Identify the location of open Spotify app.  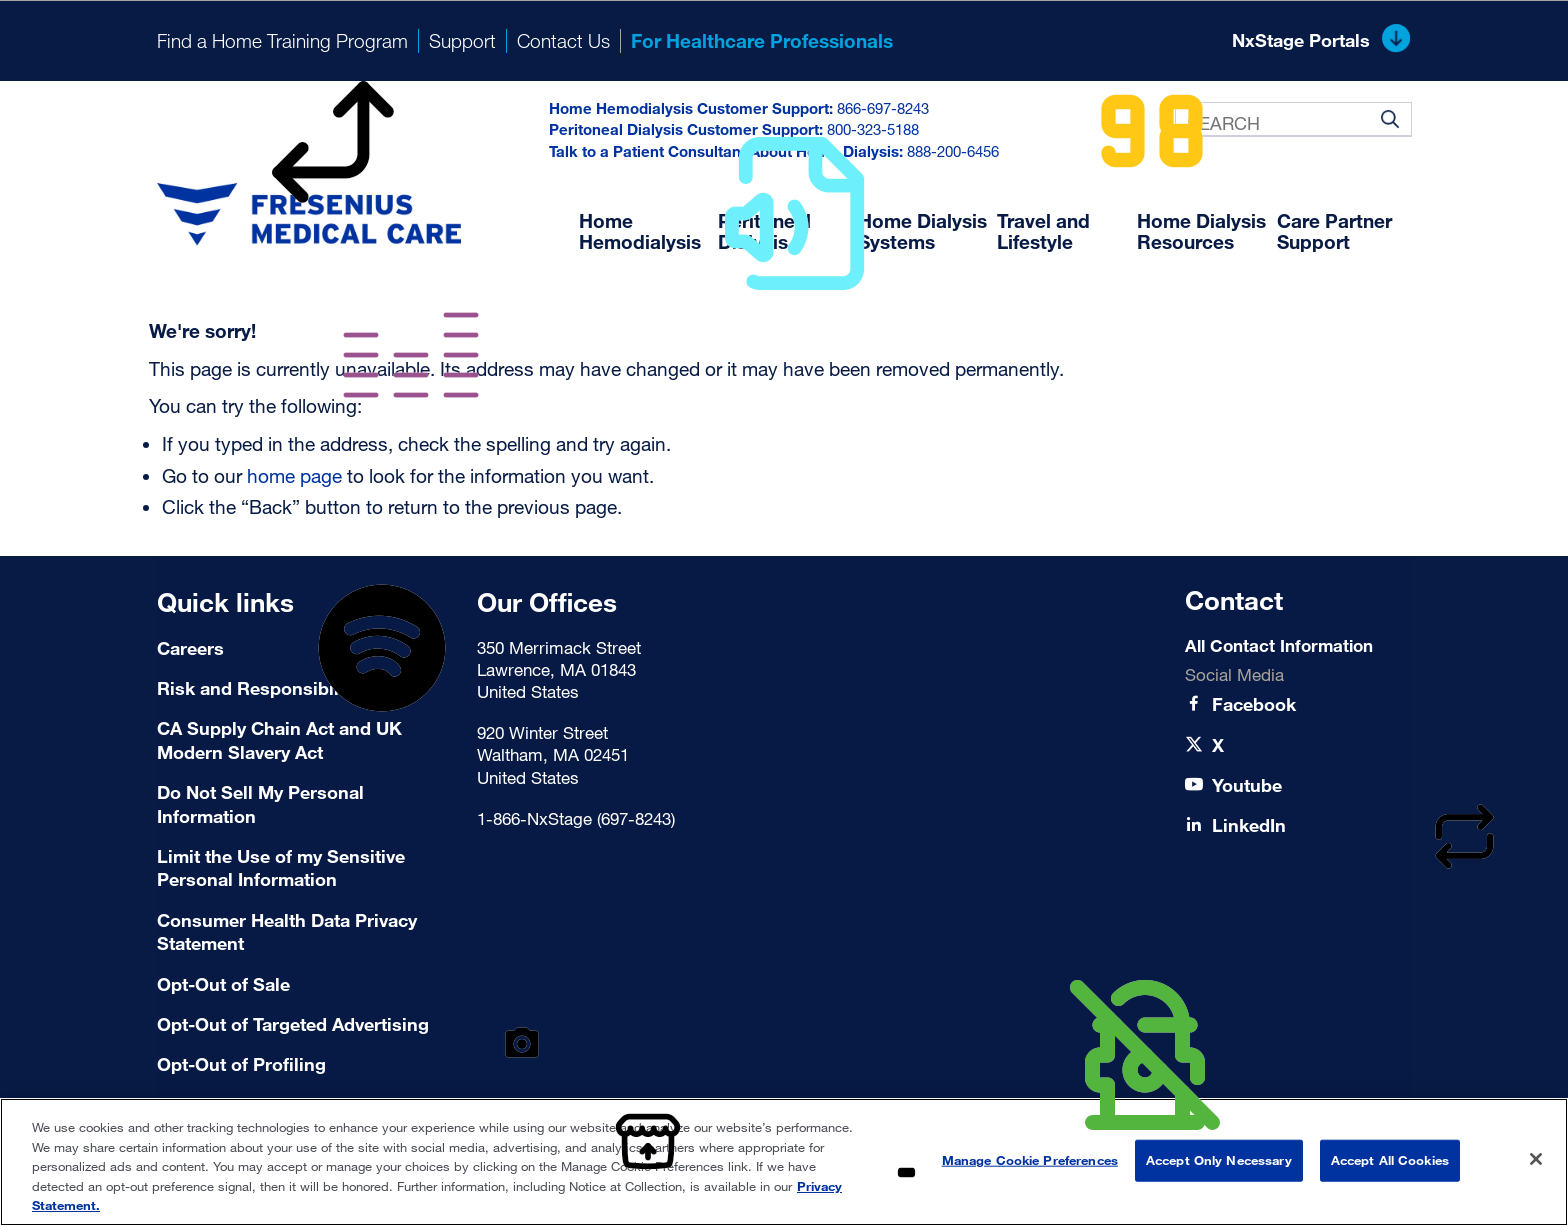
(382, 648).